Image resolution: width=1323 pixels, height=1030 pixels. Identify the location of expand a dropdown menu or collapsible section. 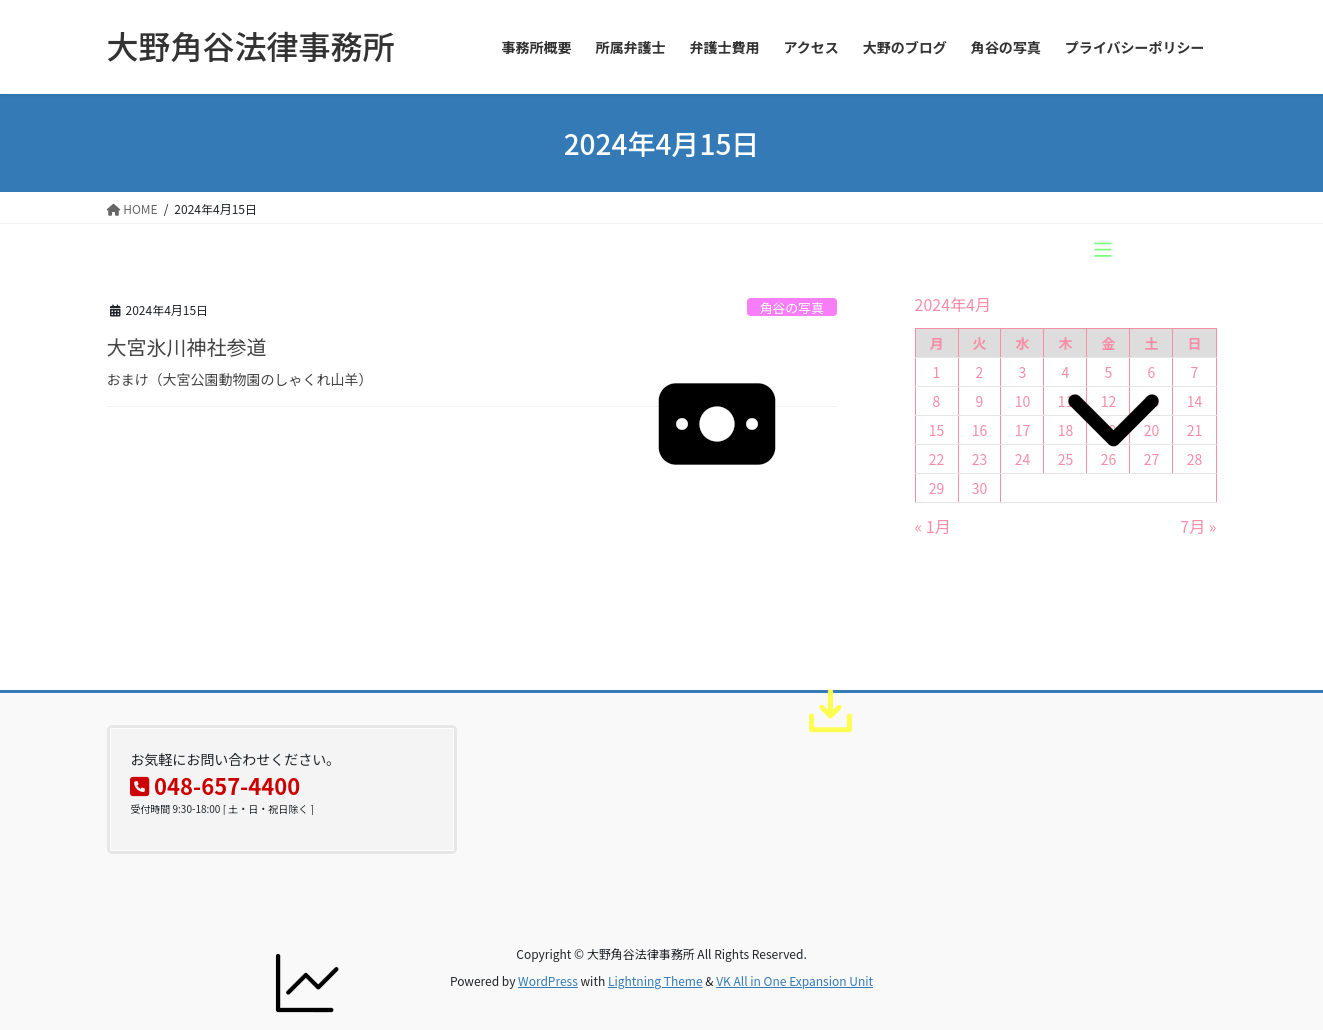
(1113, 421).